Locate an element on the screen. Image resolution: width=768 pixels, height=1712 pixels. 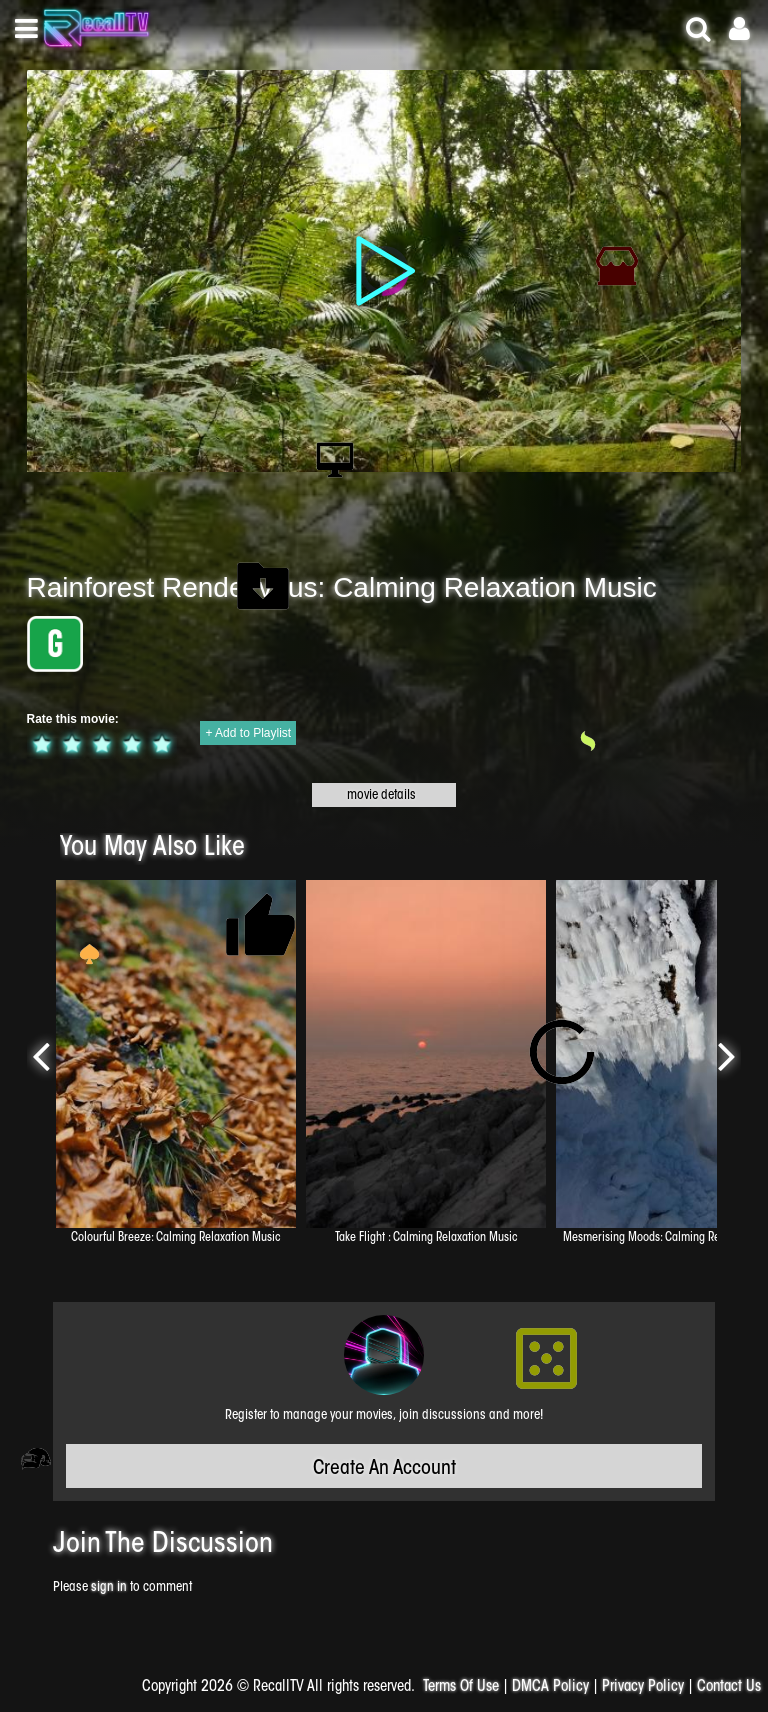
download a folder or its contents is located at coordinates (263, 586).